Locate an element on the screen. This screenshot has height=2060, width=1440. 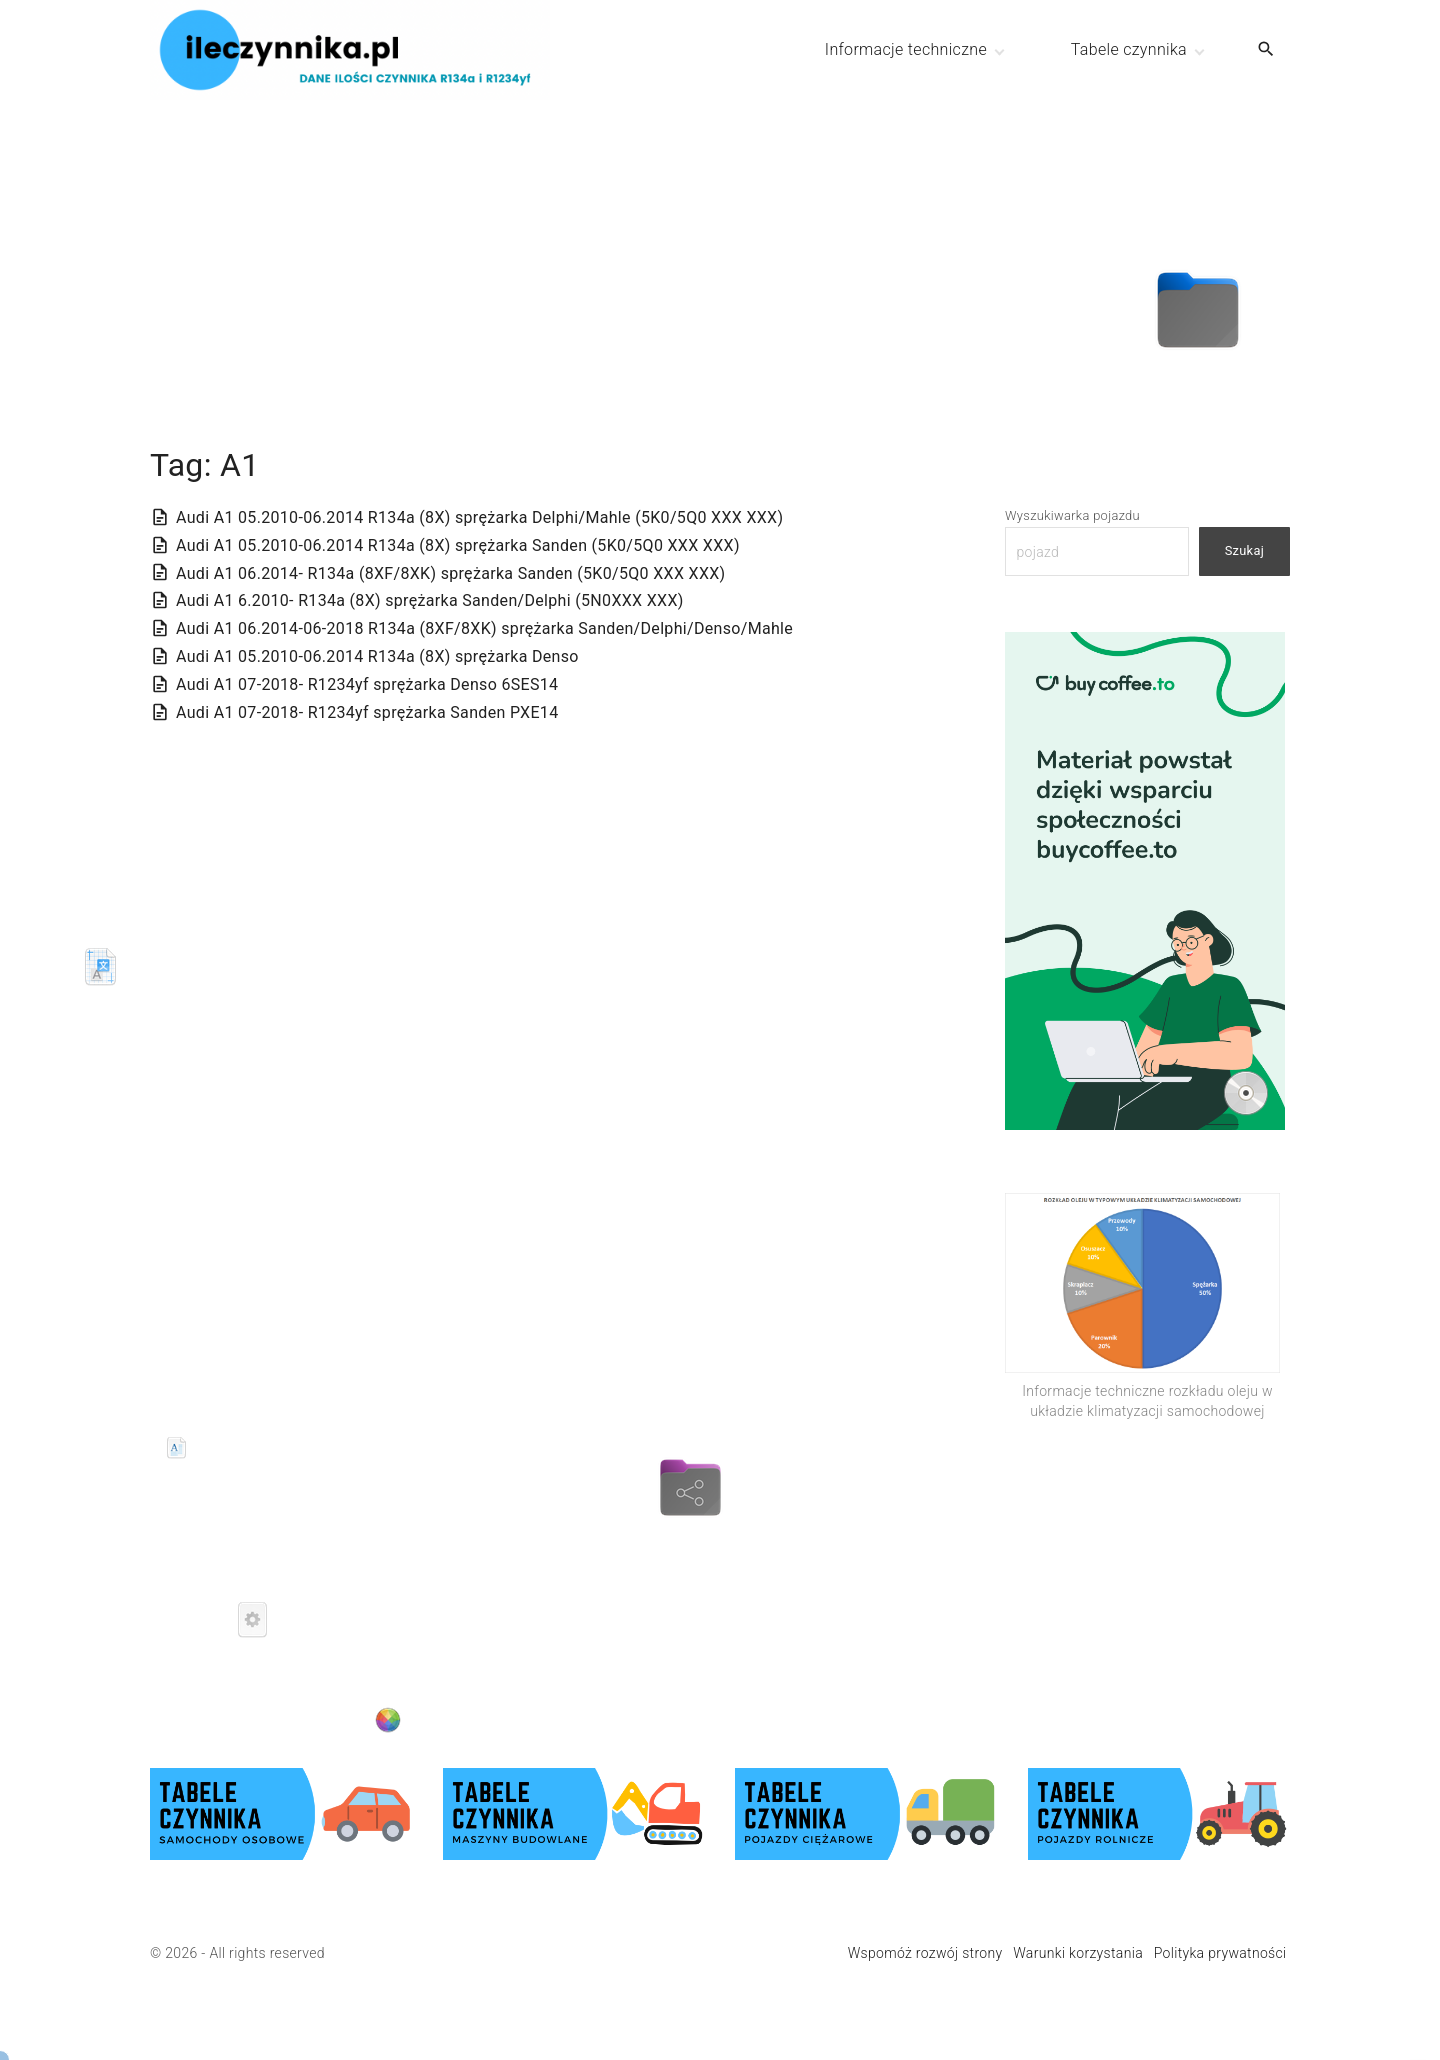
open a word processing document is located at coordinates (176, 1447).